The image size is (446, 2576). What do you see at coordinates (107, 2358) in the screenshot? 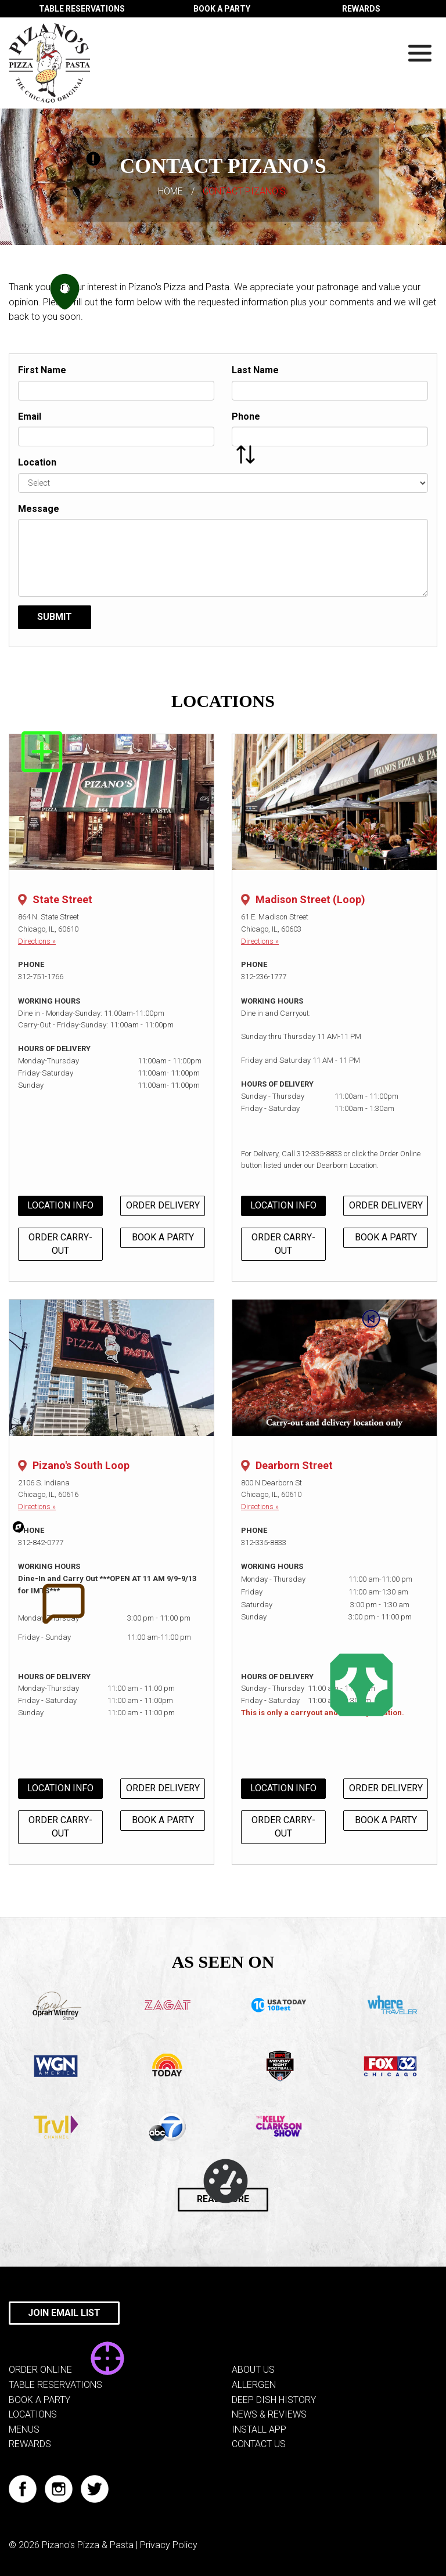
I see `focus or center the camera viewfinder` at bounding box center [107, 2358].